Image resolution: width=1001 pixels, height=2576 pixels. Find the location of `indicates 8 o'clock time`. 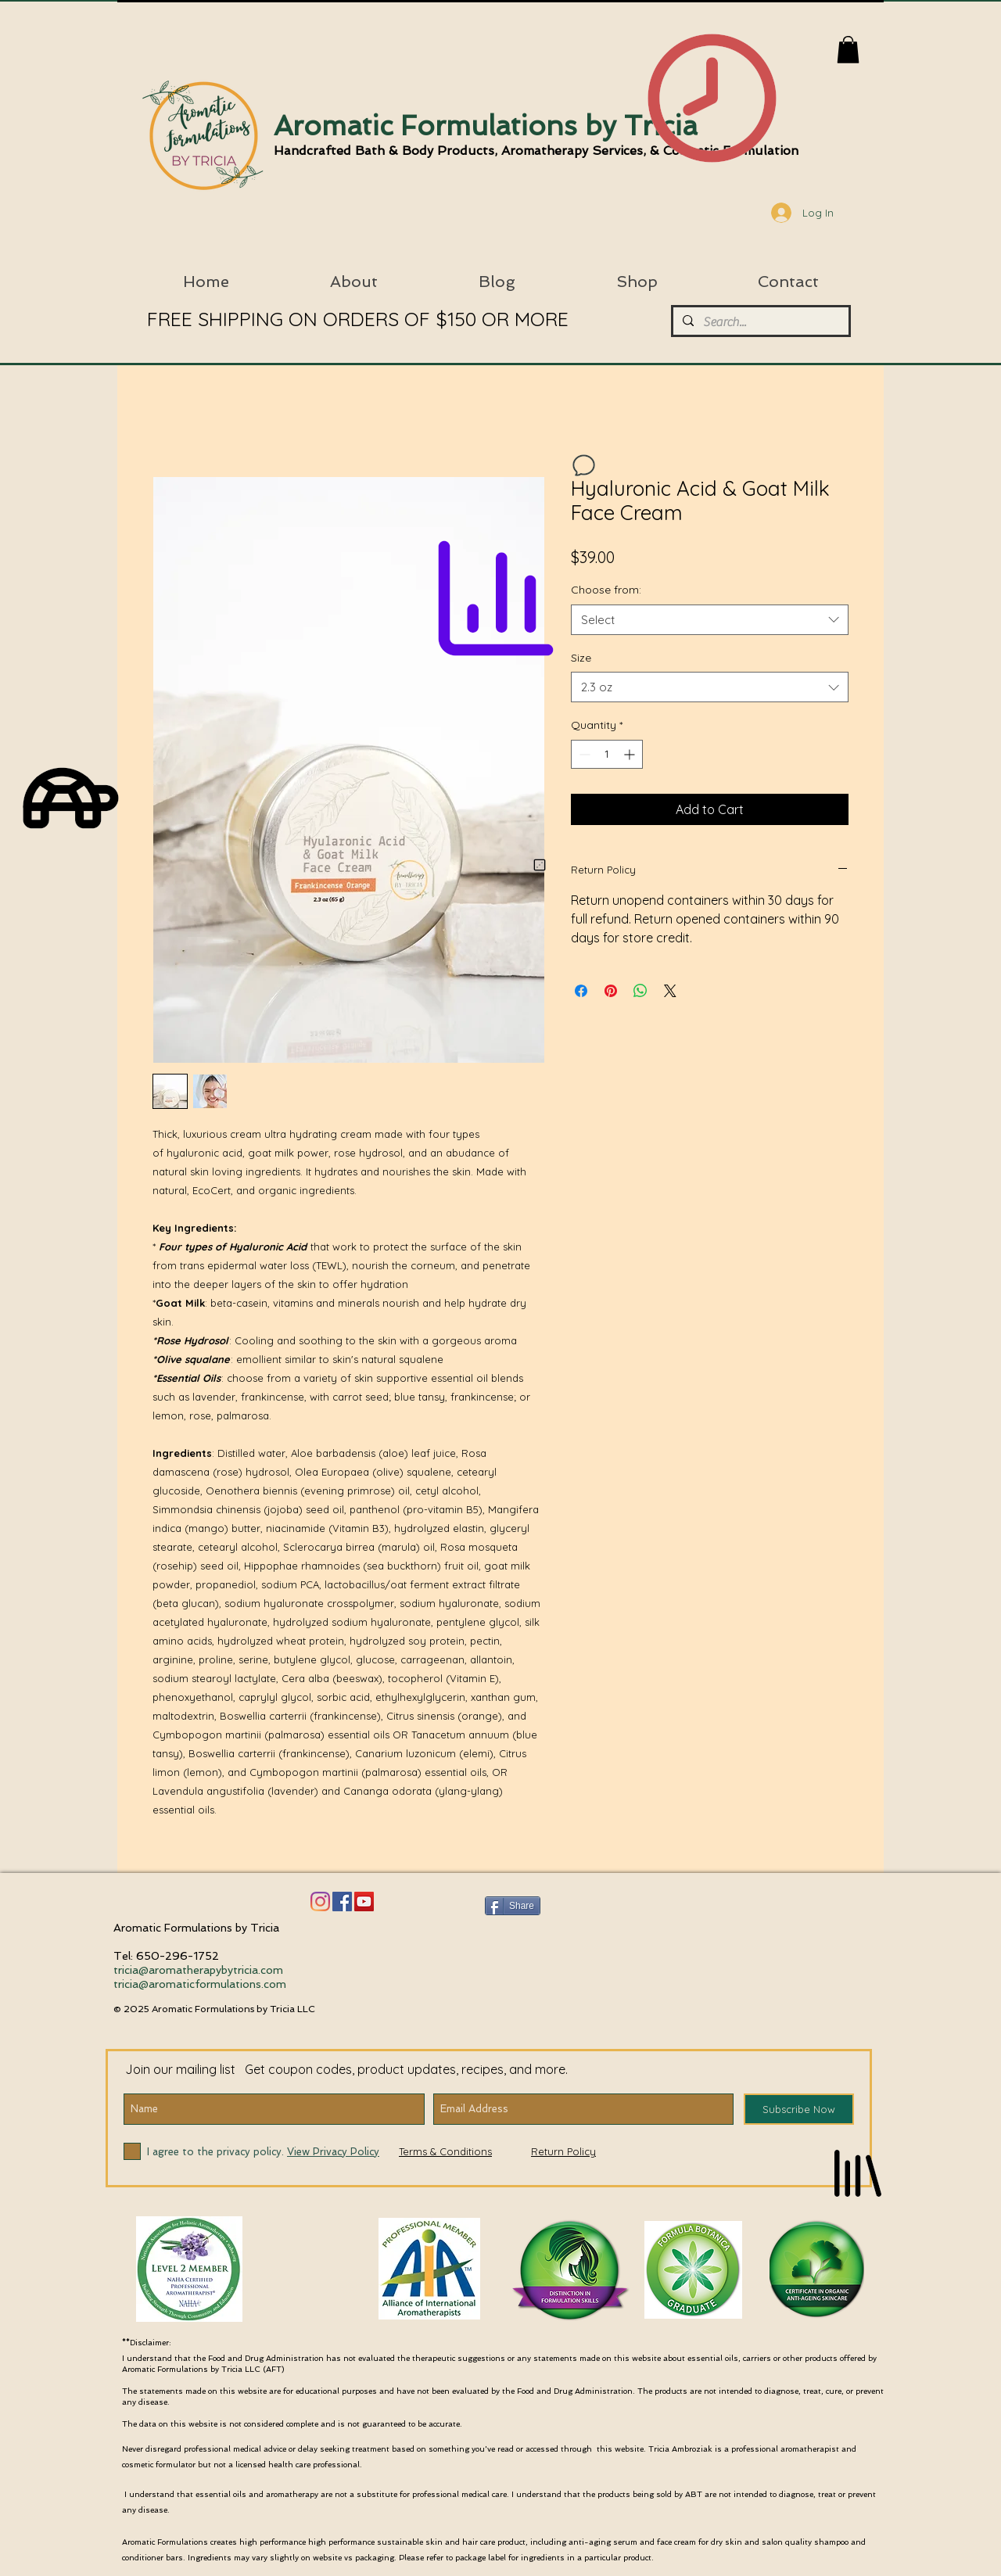

indicates 8 o'clock time is located at coordinates (712, 98).